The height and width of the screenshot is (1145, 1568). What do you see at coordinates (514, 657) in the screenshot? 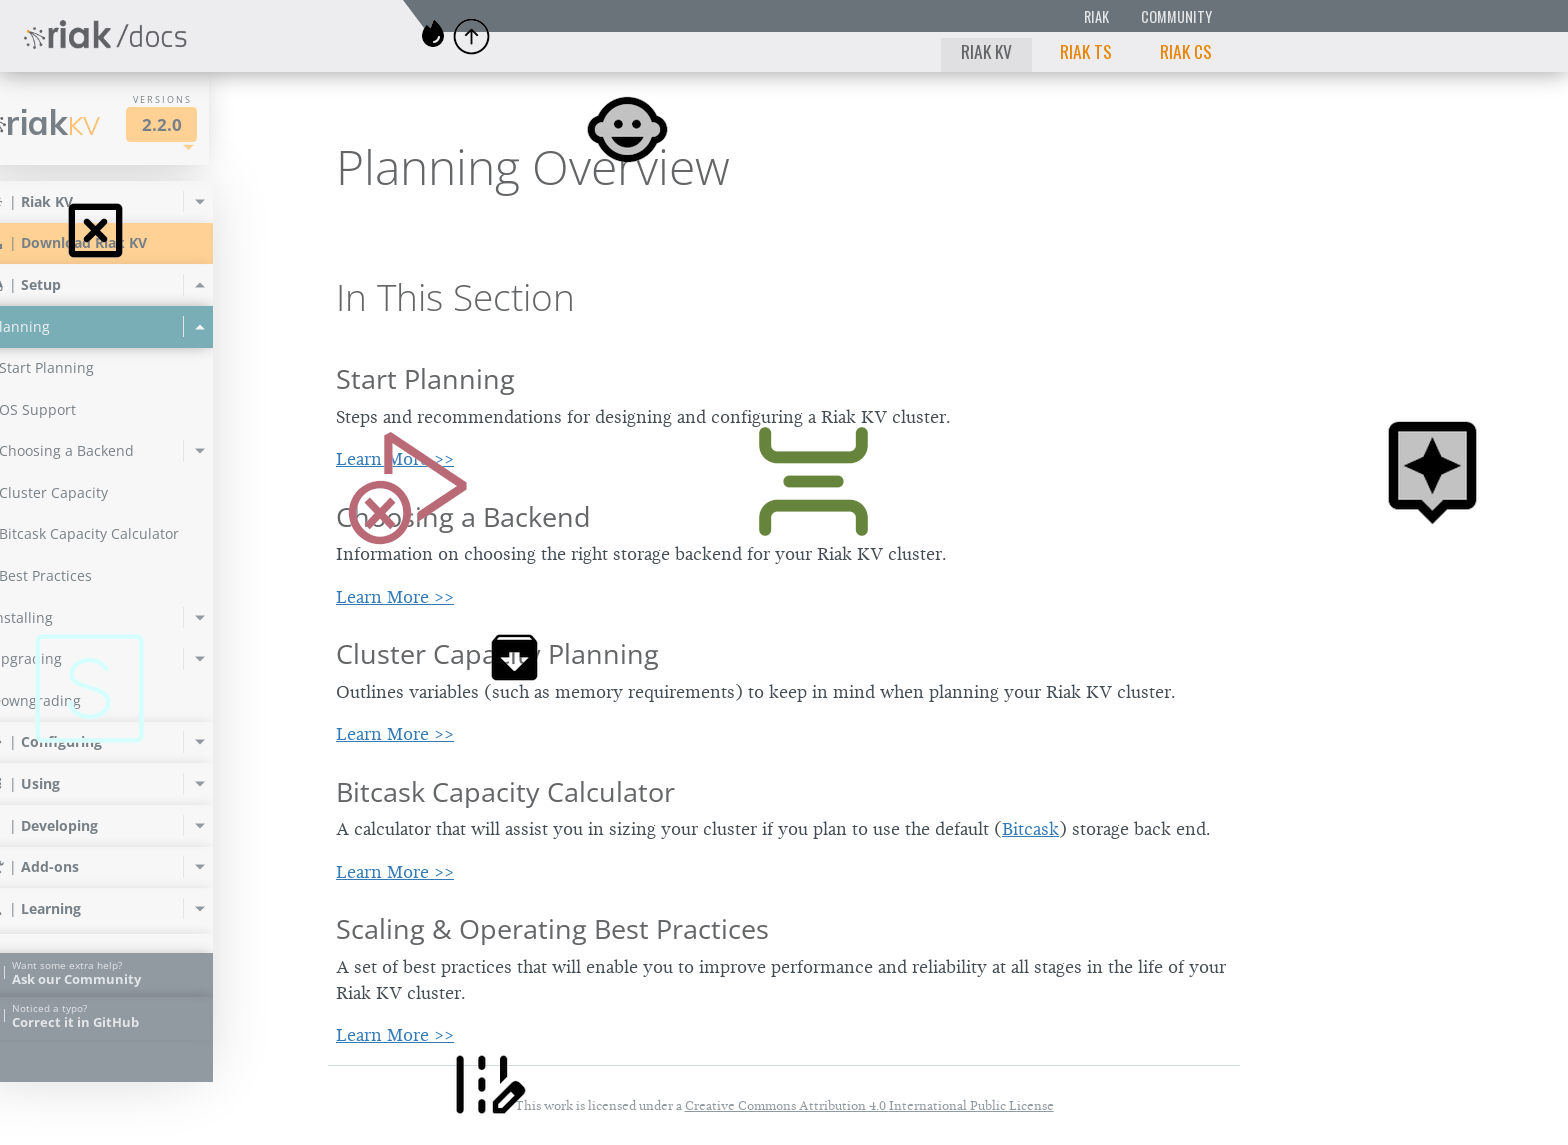
I see `archive selected items` at bounding box center [514, 657].